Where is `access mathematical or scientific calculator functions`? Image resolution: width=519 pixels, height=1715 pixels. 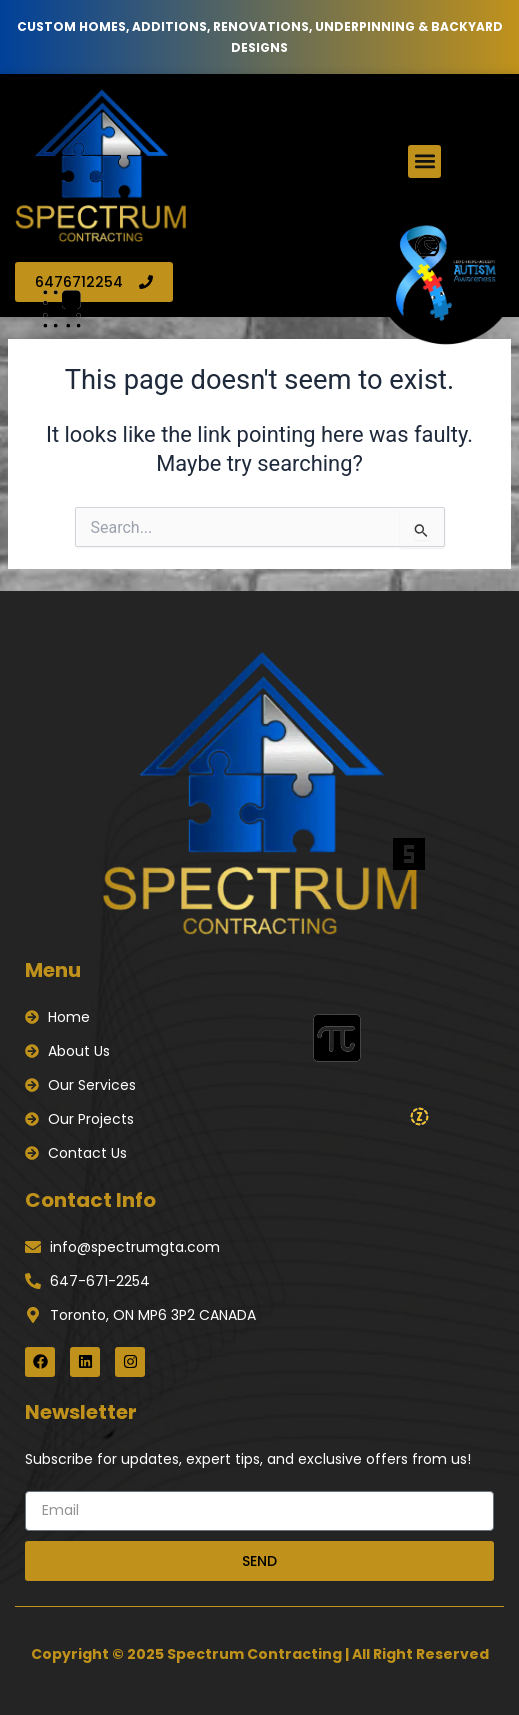 access mathematical or scientific calculator functions is located at coordinates (337, 1038).